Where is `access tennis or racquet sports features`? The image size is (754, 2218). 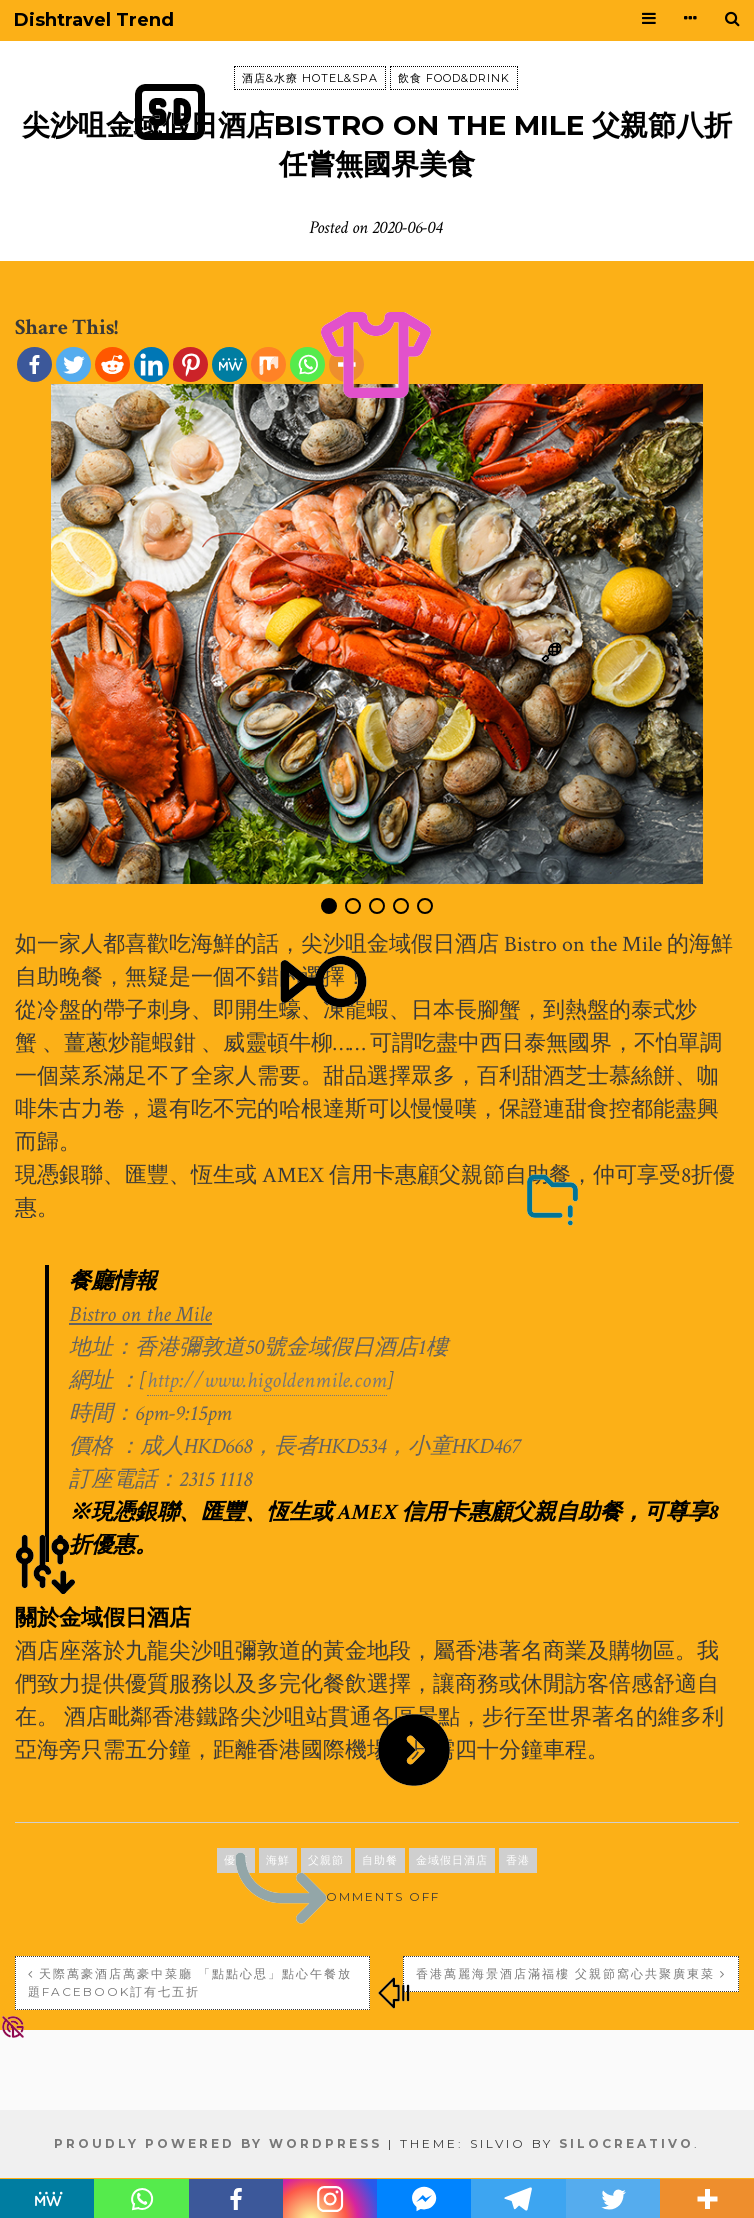
access tennis or racquet sports features is located at coordinates (551, 652).